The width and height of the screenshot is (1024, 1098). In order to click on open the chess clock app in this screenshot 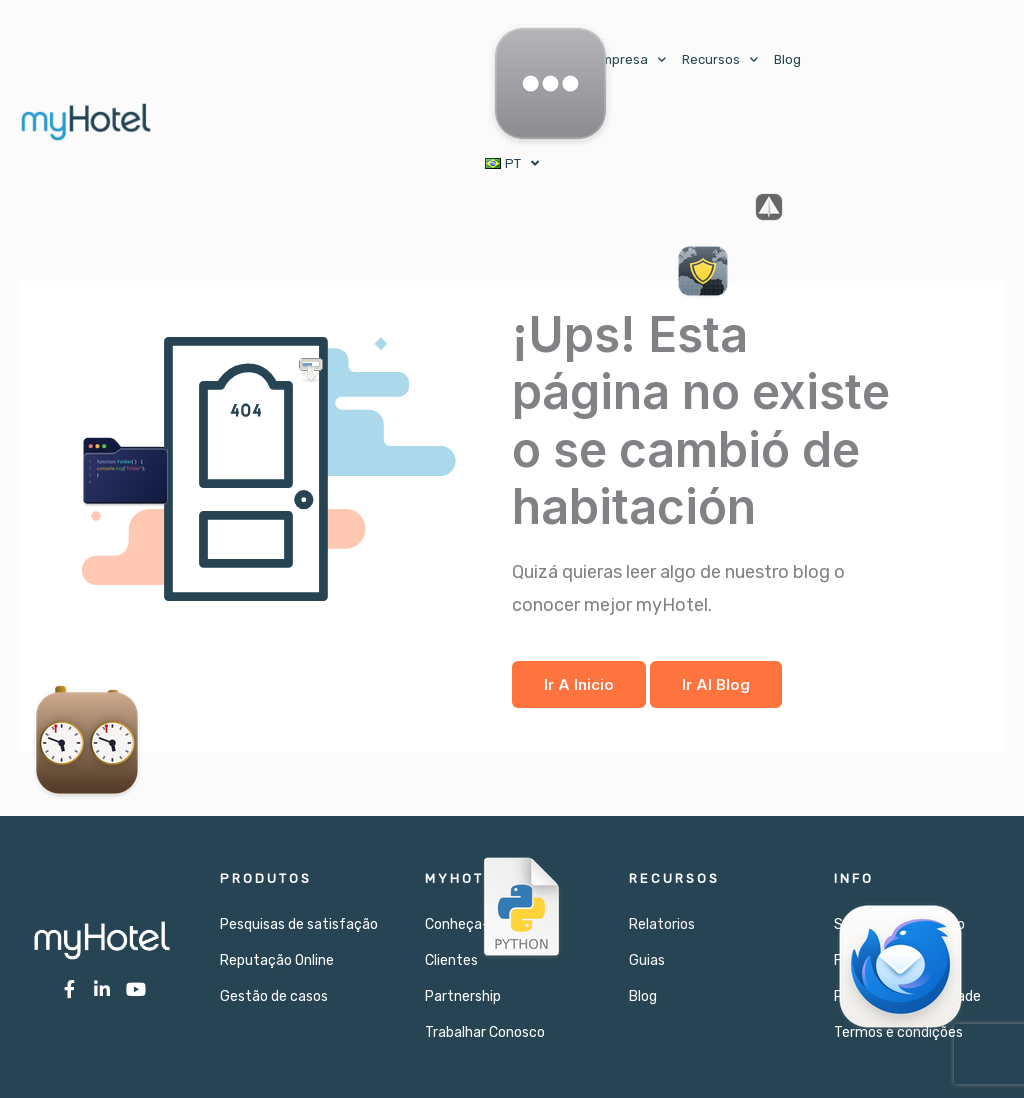, I will do `click(87, 743)`.